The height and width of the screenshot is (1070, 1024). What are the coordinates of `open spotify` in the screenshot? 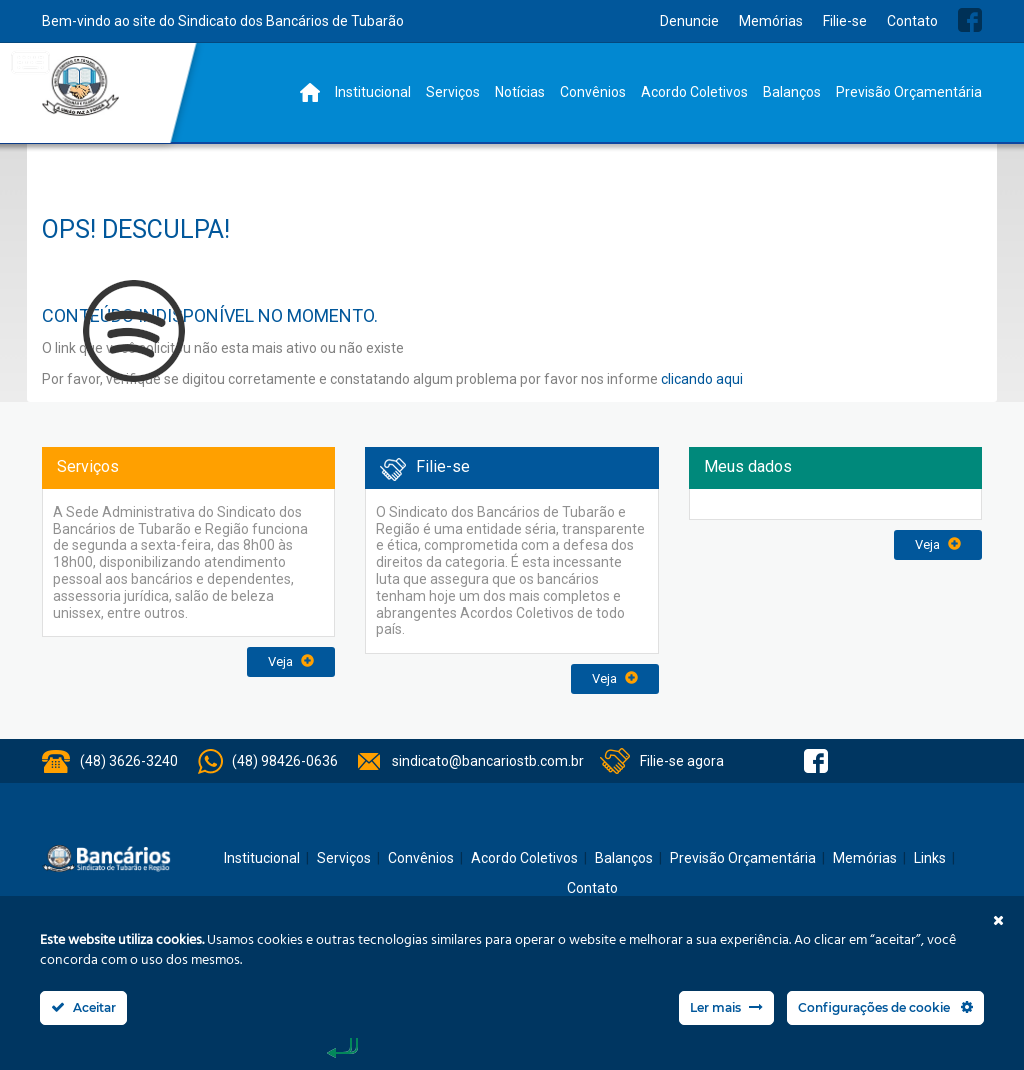 It's located at (134, 331).